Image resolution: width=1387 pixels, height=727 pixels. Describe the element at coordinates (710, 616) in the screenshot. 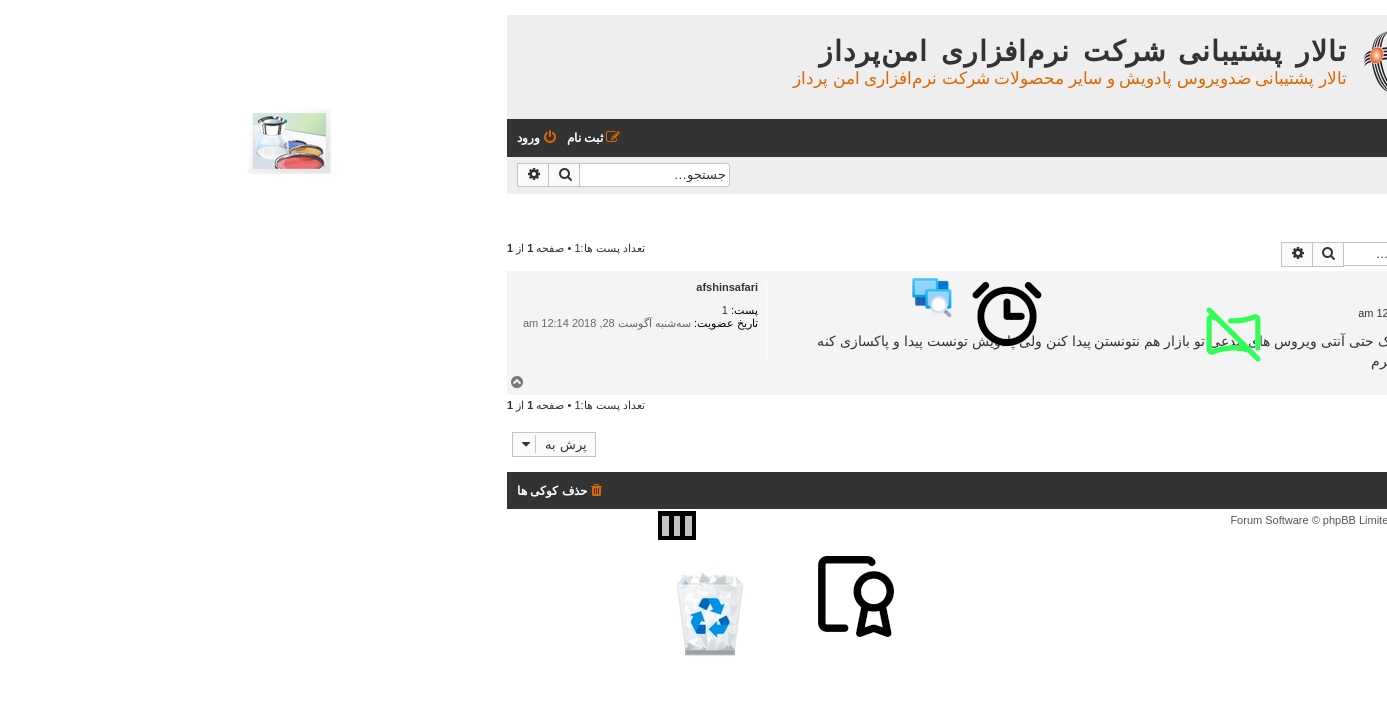

I see `open the recycle bin to view deleted files` at that location.